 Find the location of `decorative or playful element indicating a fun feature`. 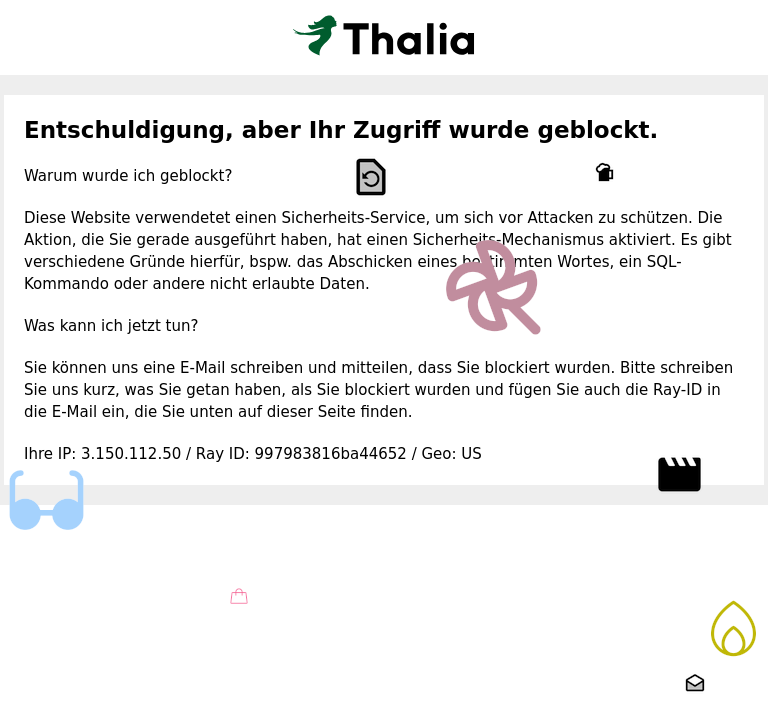

decorative or playful element indicating a fun feature is located at coordinates (495, 289).